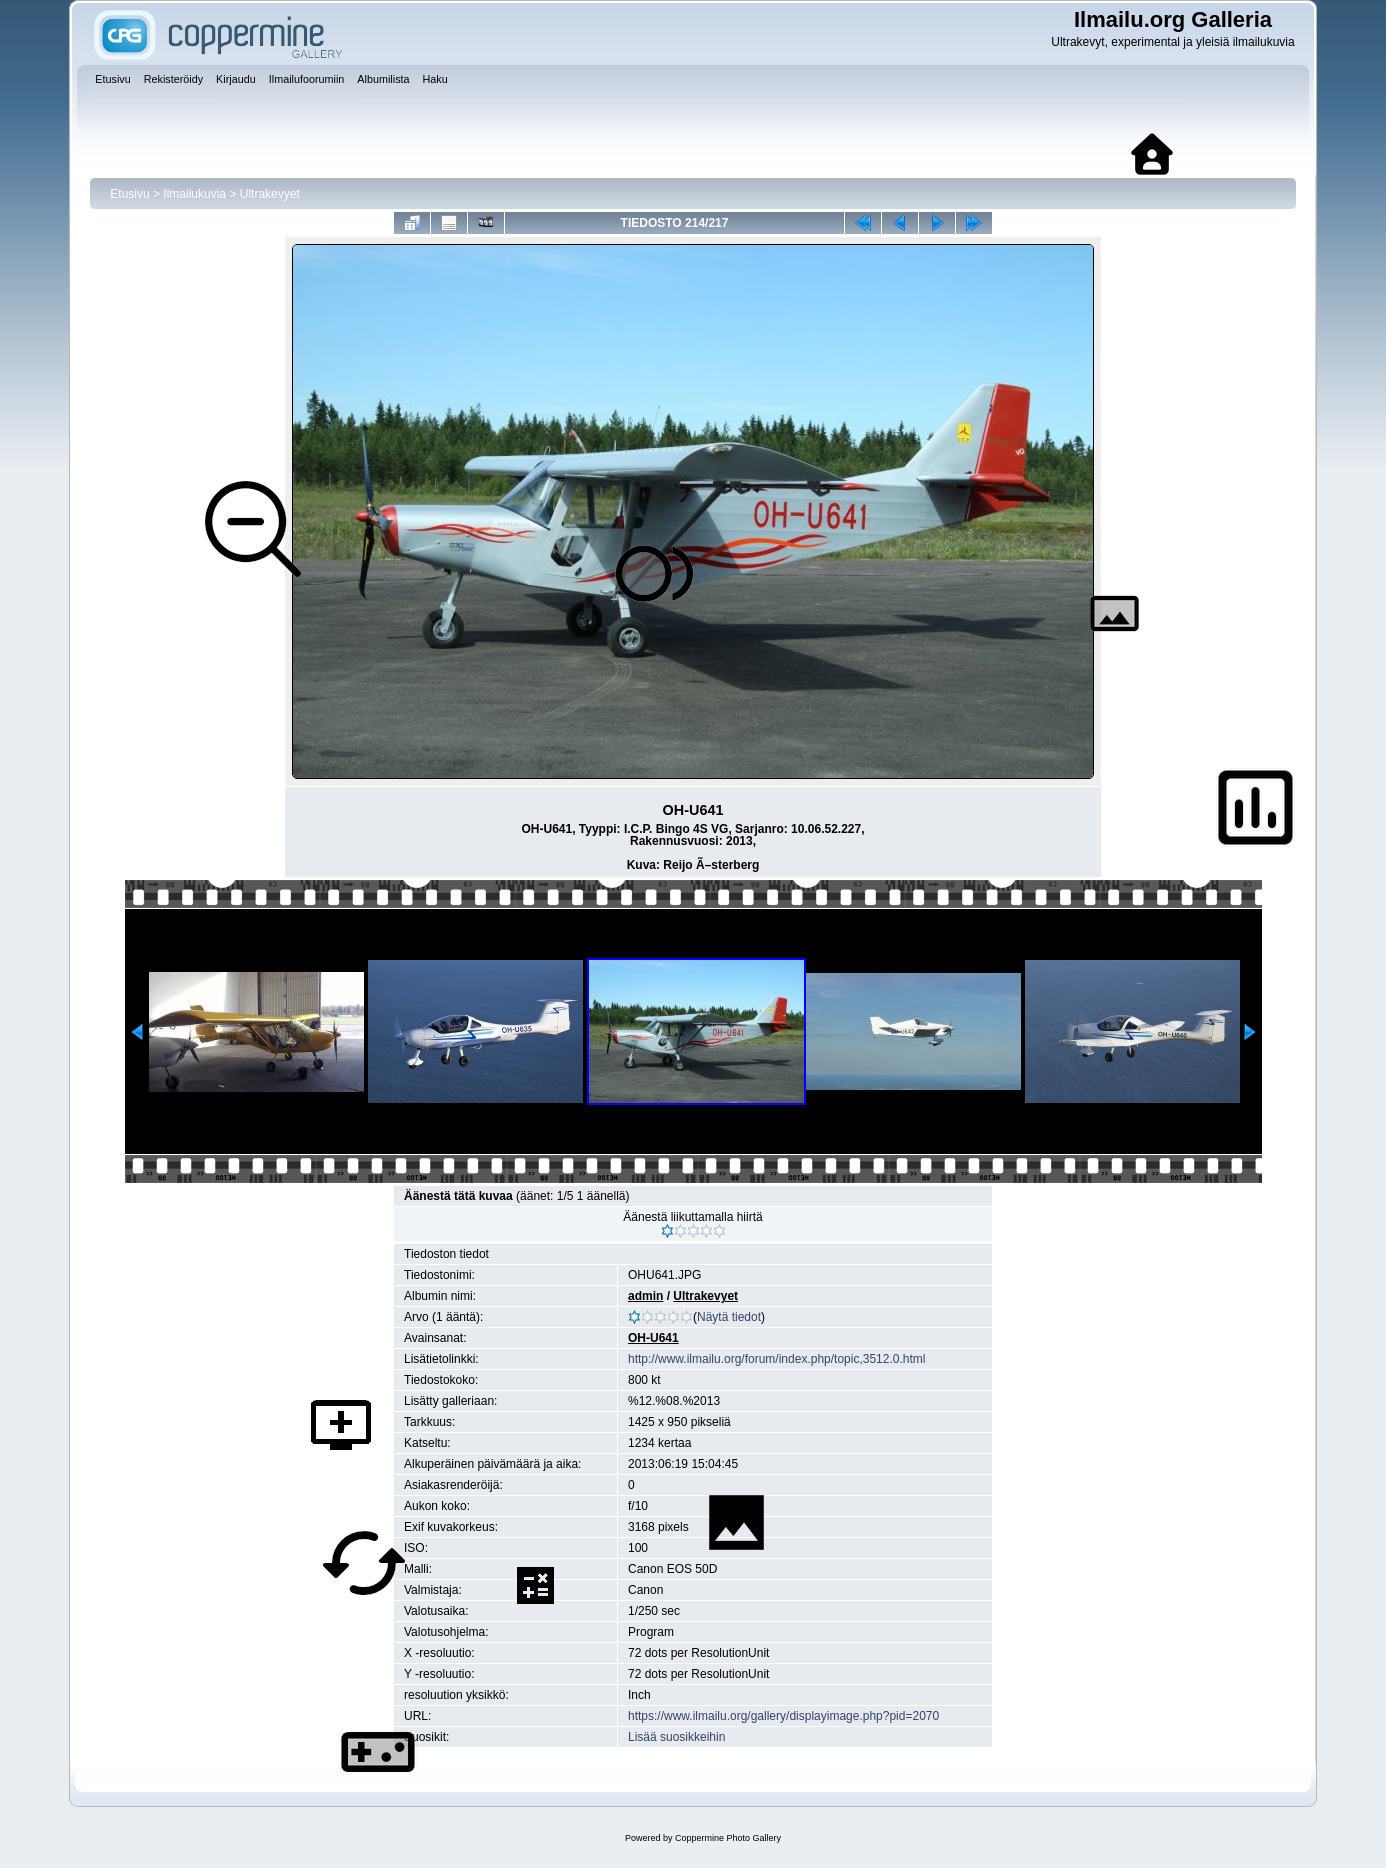 Image resolution: width=1386 pixels, height=1868 pixels. I want to click on view panorama or landscape photos, so click(1114, 613).